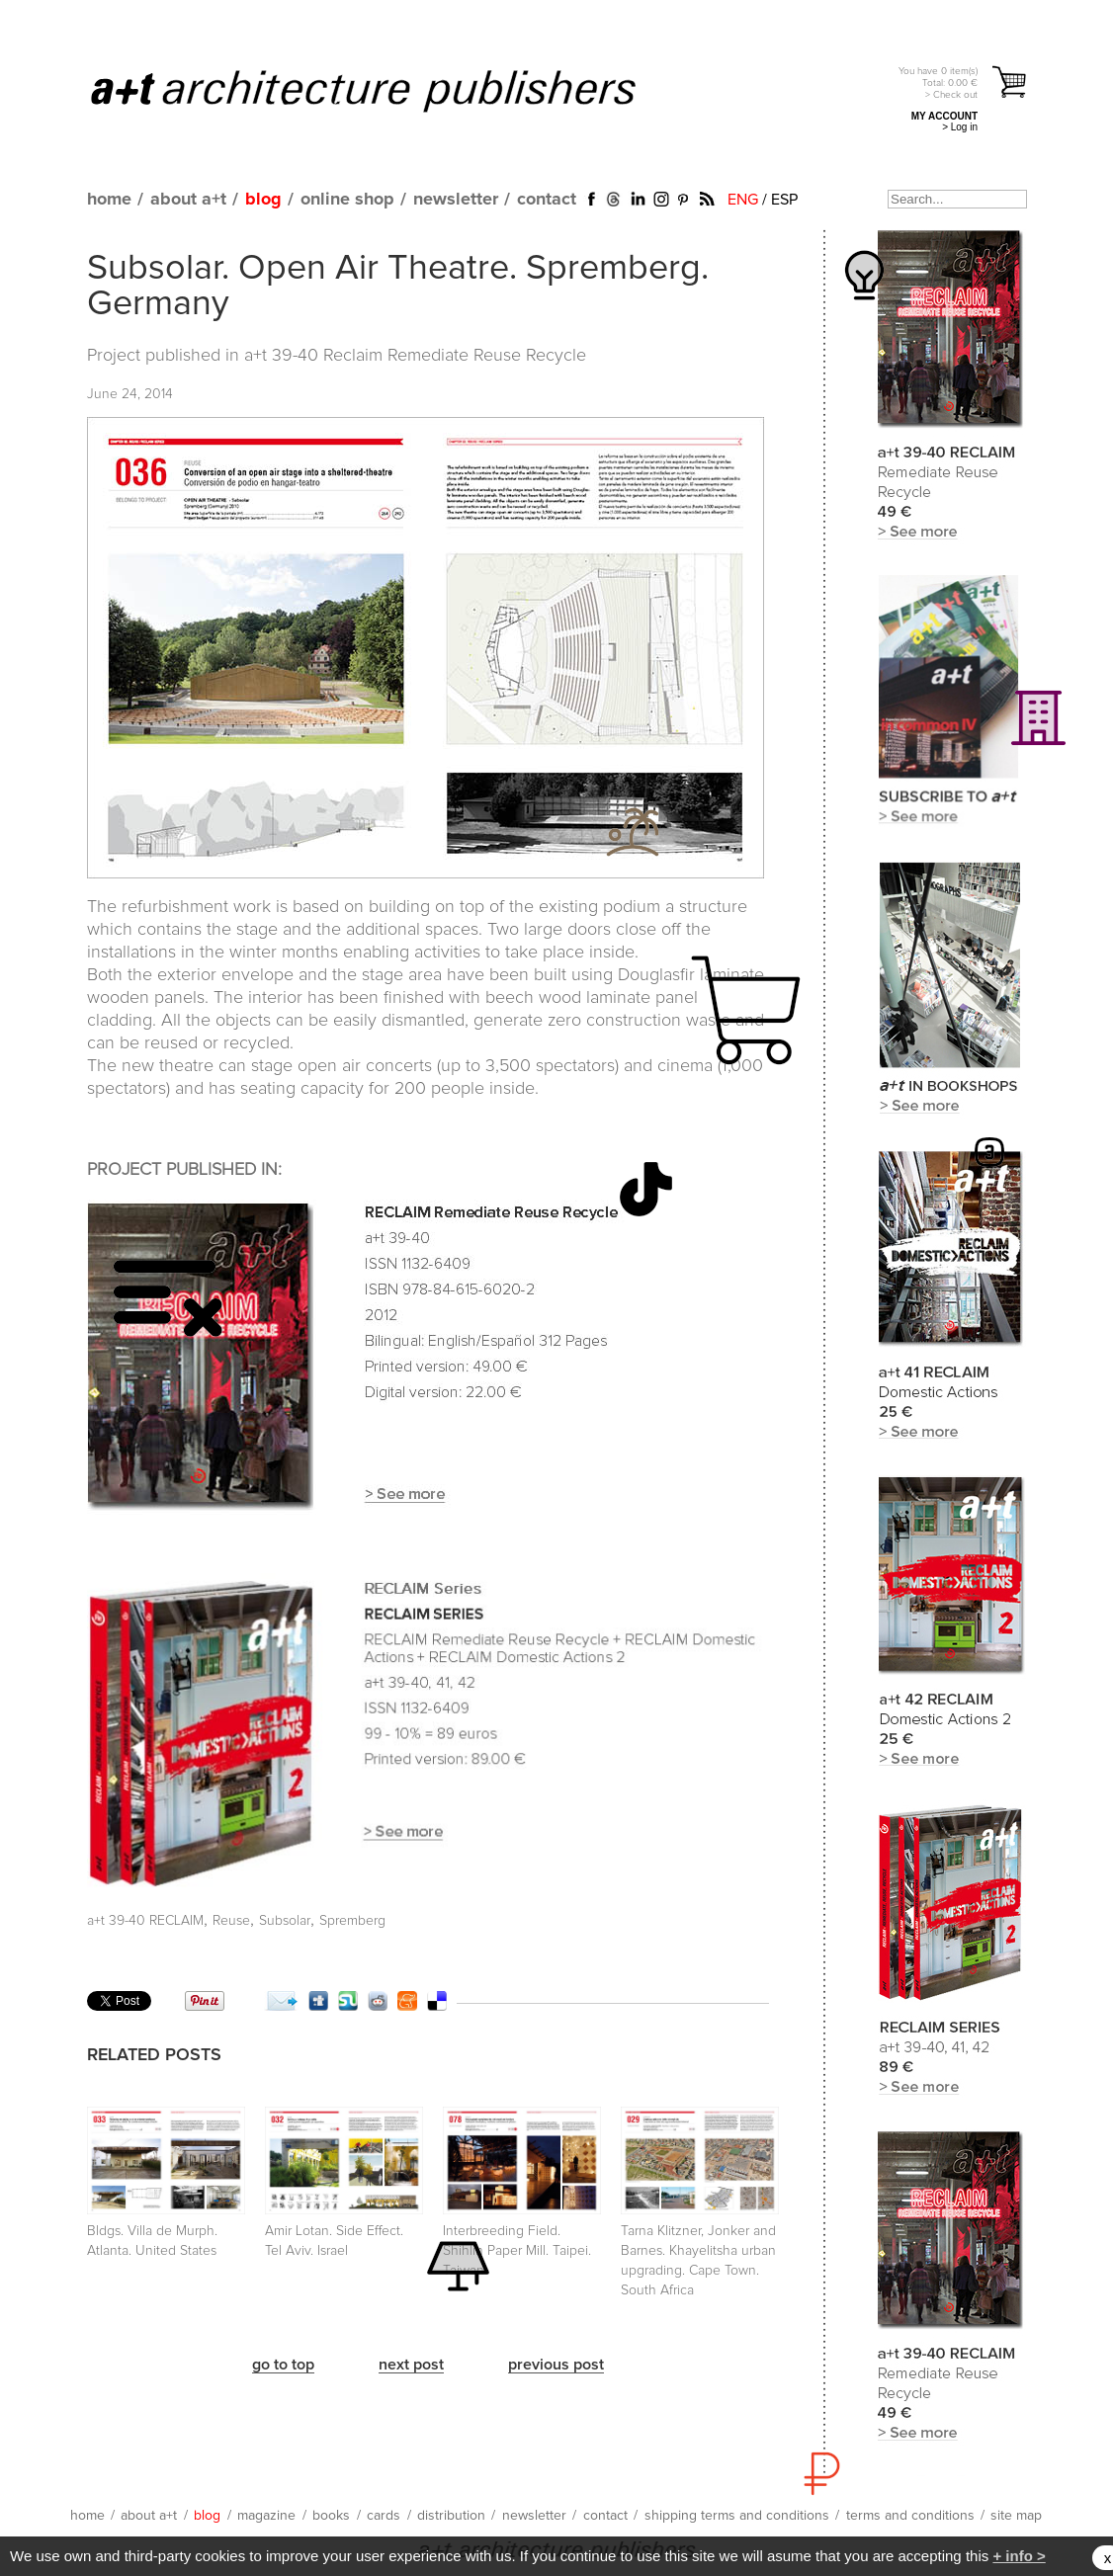 This screenshot has width=1113, height=2576. What do you see at coordinates (458, 2266) in the screenshot?
I see `toggle desk lamp or lighting settings` at bounding box center [458, 2266].